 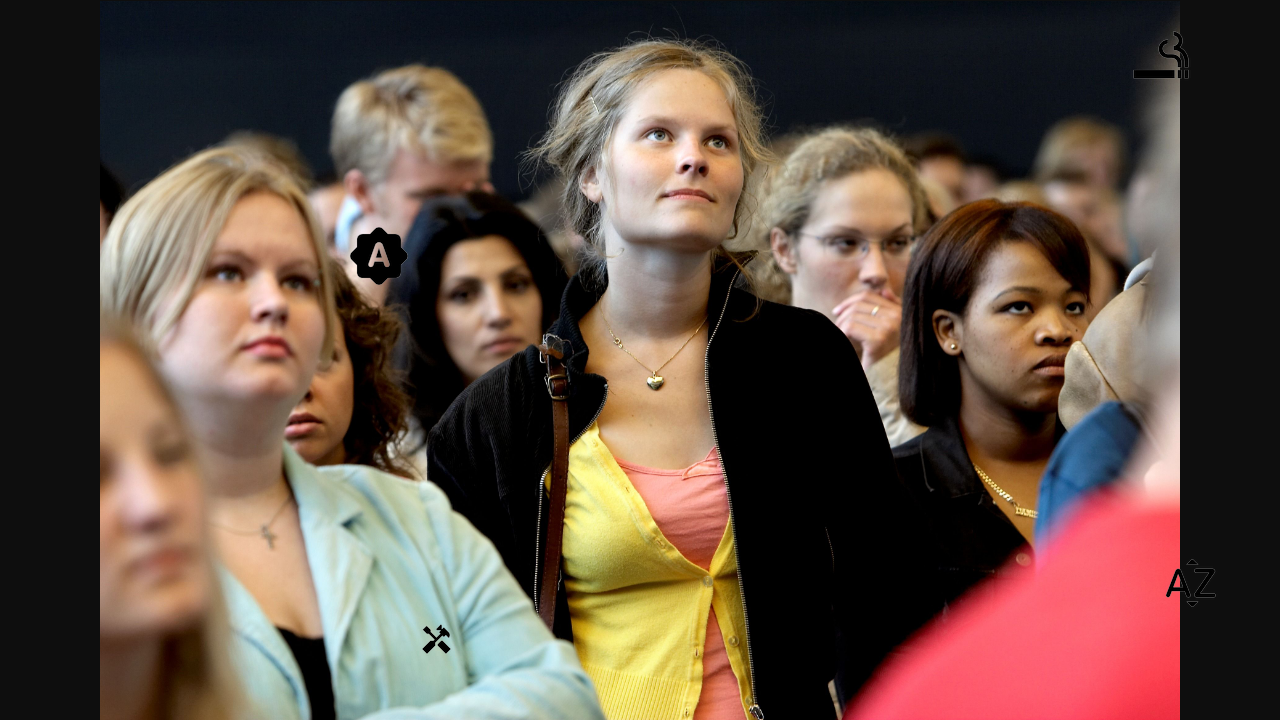 What do you see at coordinates (1161, 59) in the screenshot?
I see `indicates a designated smoking area` at bounding box center [1161, 59].